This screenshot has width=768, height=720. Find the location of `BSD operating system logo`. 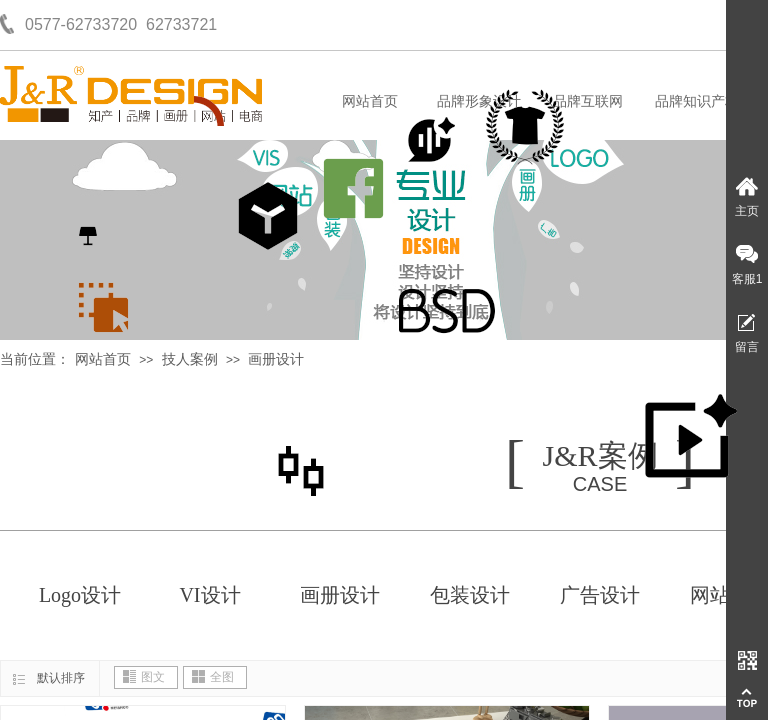

BSD operating system logo is located at coordinates (447, 311).